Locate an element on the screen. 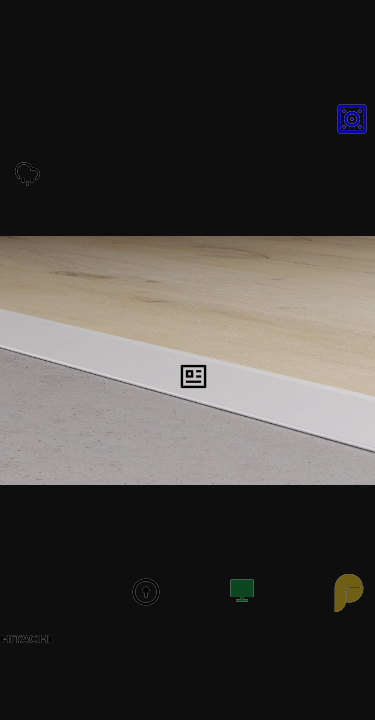 This screenshot has width=375, height=720. view your profile is located at coordinates (193, 376).